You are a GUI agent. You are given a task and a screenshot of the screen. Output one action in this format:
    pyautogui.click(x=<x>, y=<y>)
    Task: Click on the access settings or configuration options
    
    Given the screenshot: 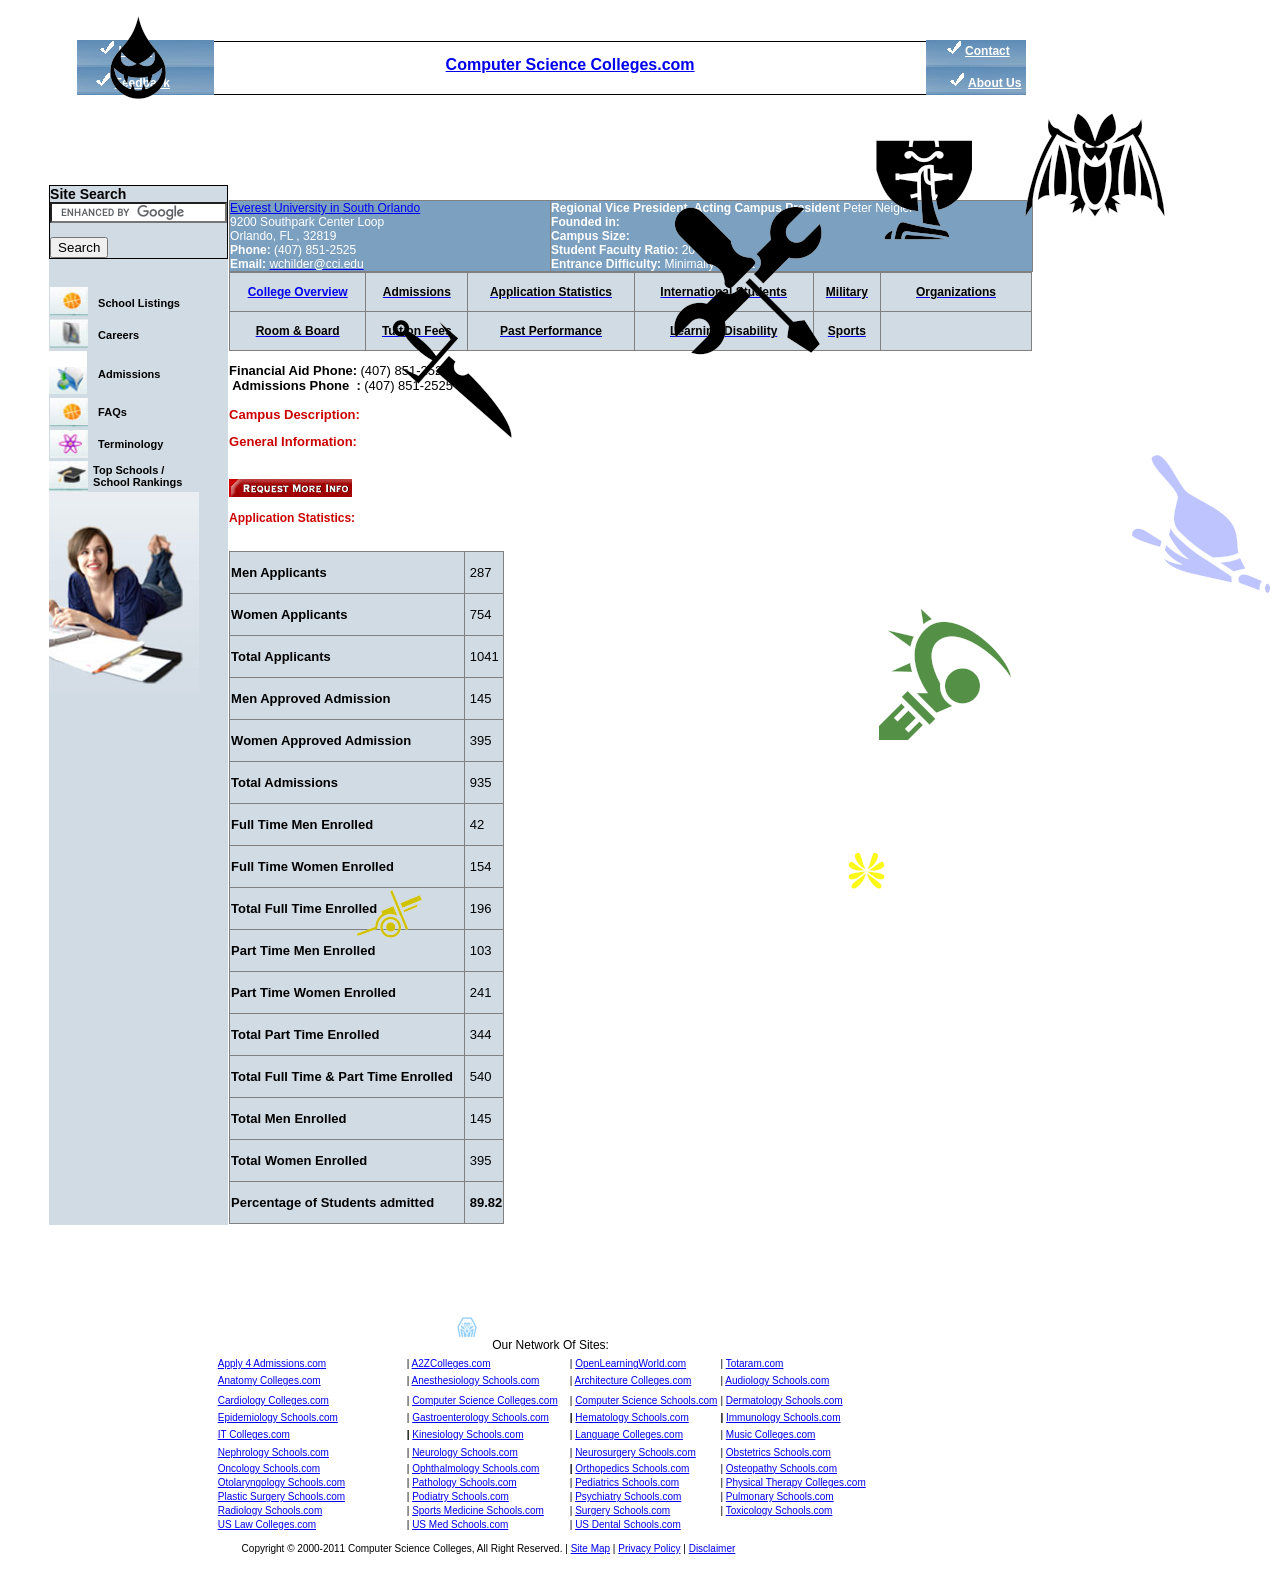 What is the action you would take?
    pyautogui.click(x=747, y=280)
    